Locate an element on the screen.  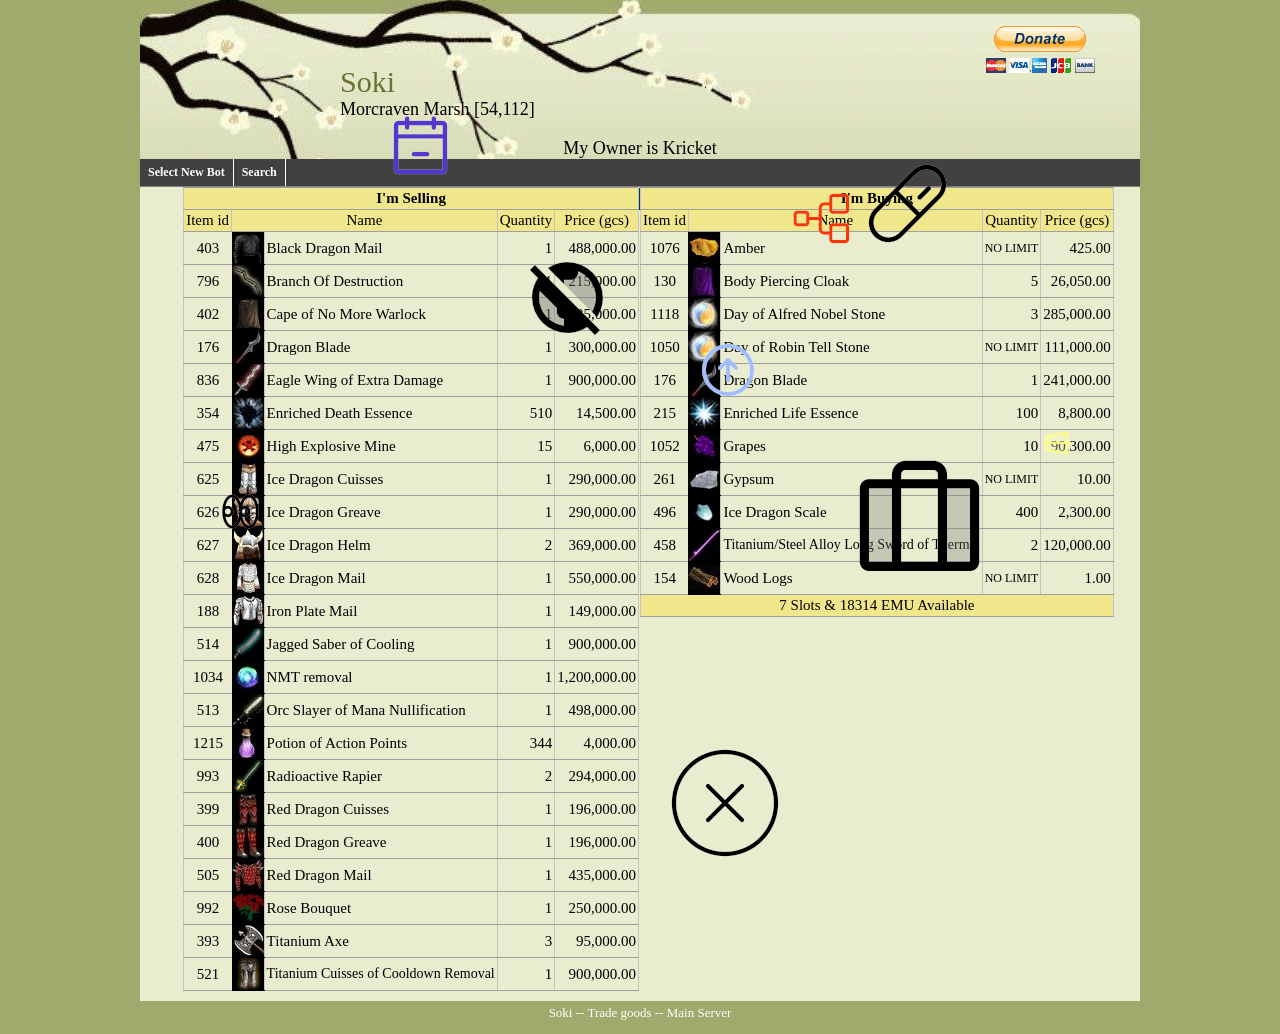
access travel or trip planning features is located at coordinates (919, 520).